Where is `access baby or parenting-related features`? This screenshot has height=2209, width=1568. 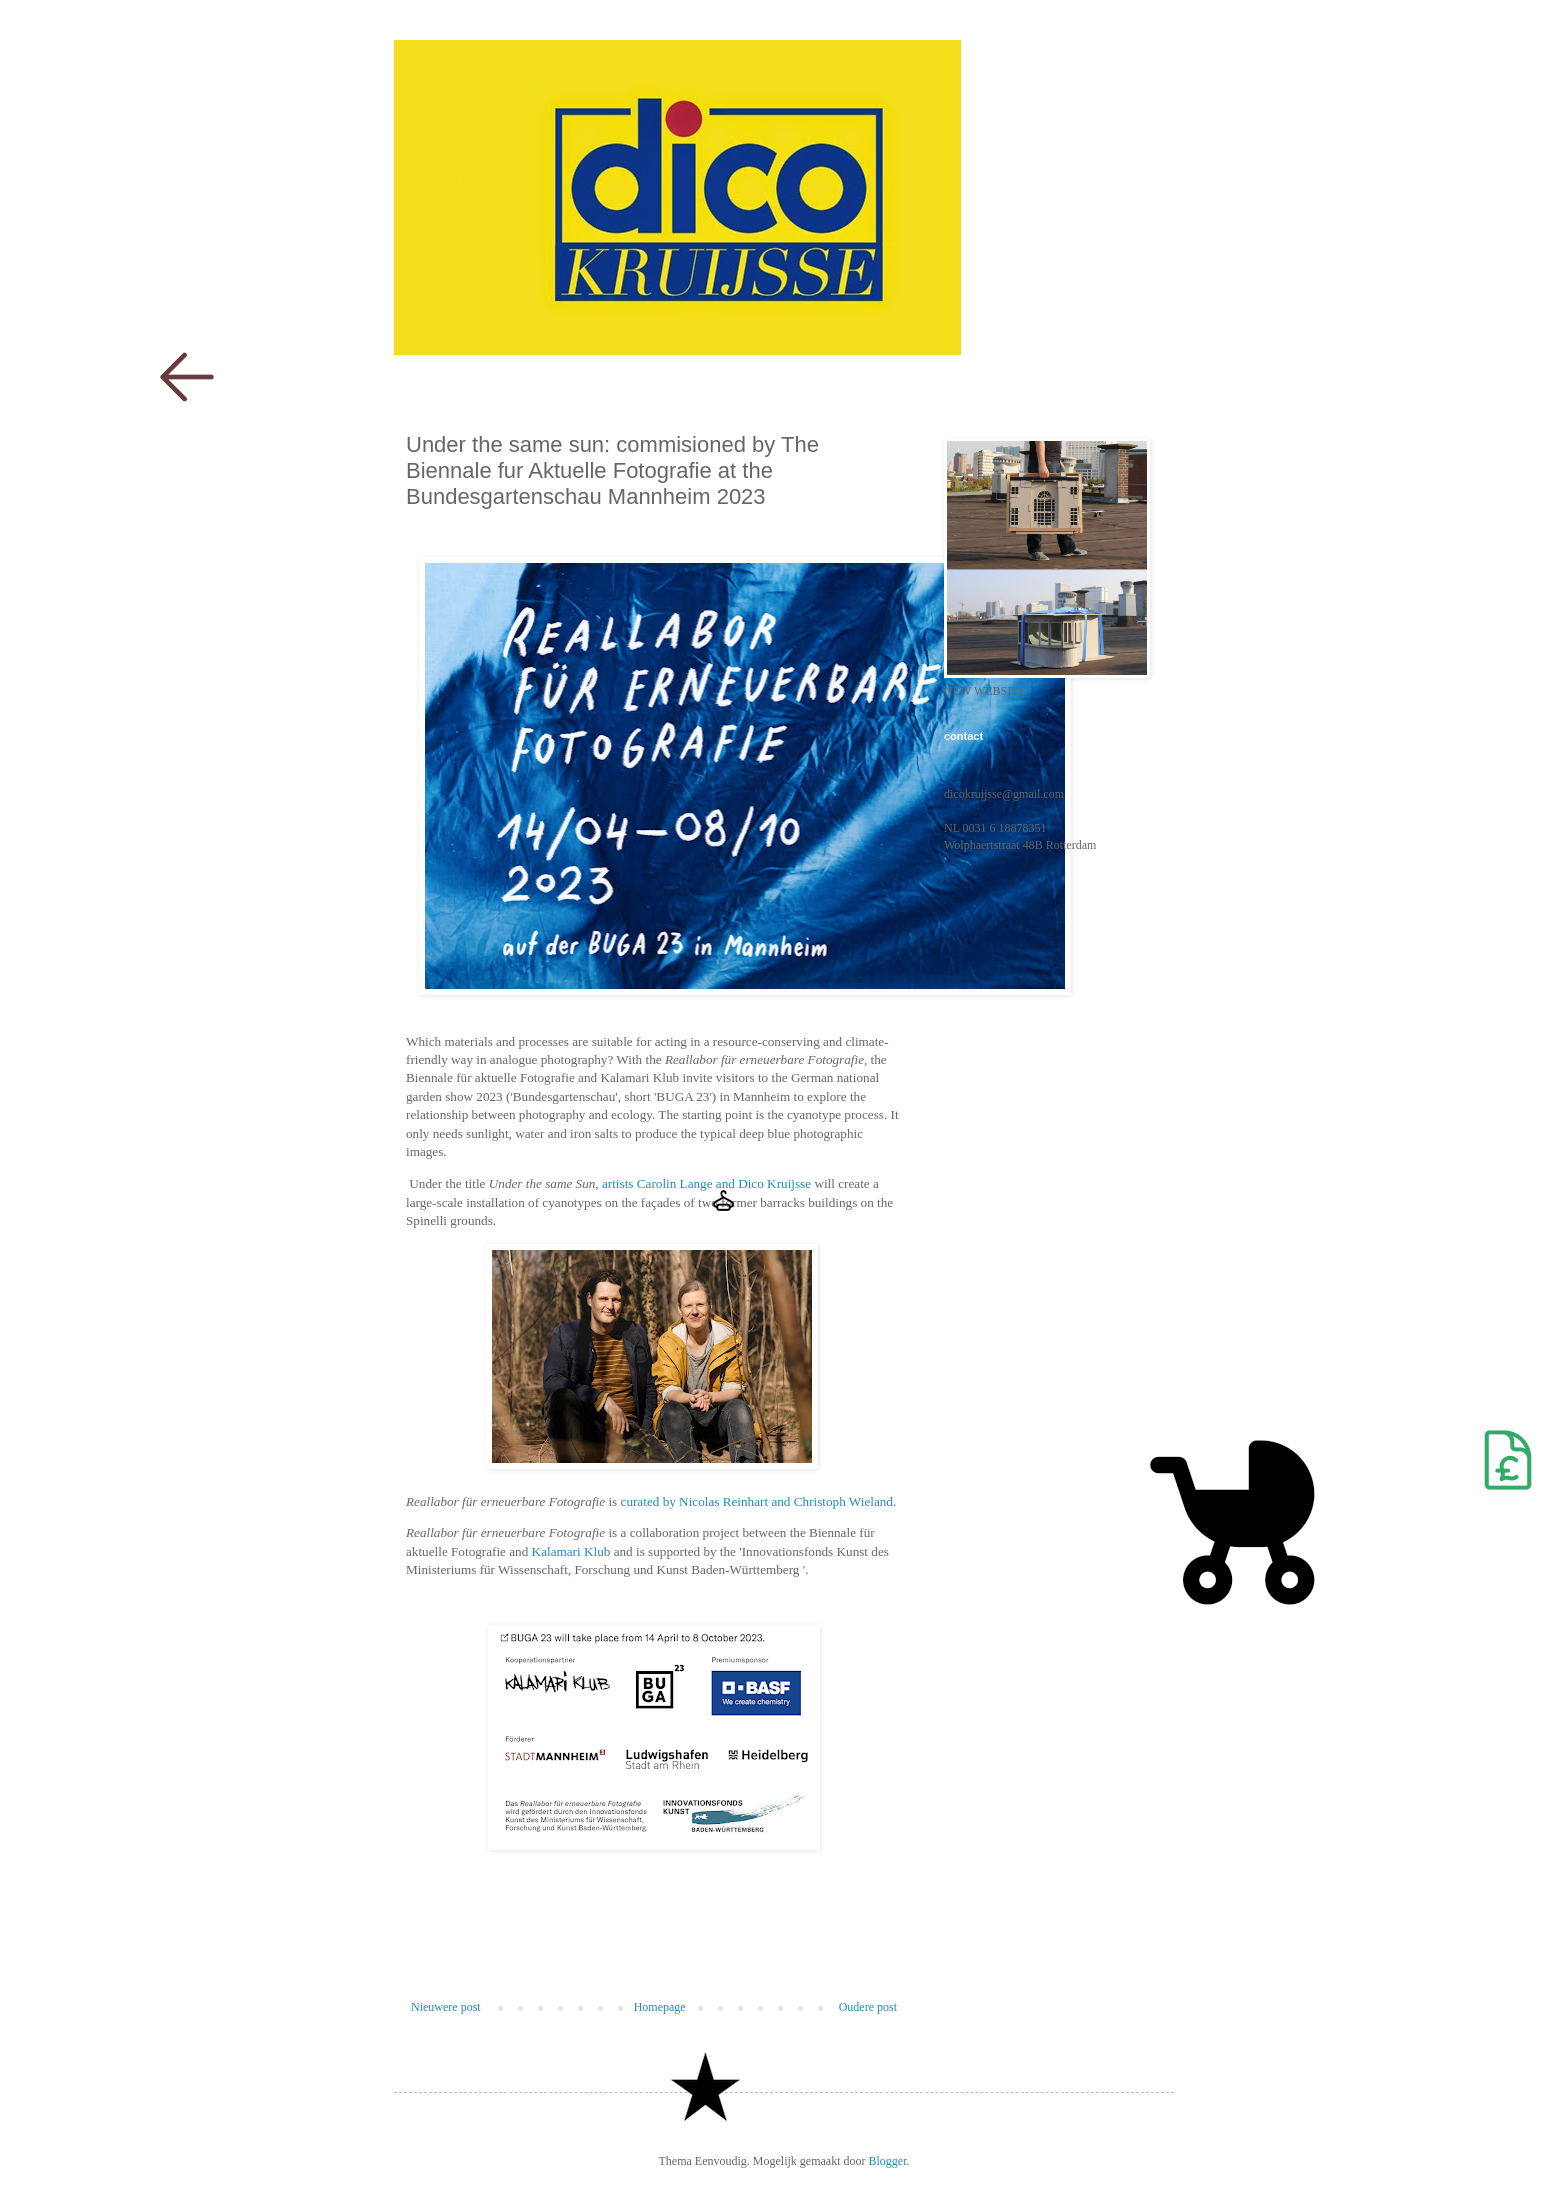 access baby or parenting-related features is located at coordinates (1240, 1522).